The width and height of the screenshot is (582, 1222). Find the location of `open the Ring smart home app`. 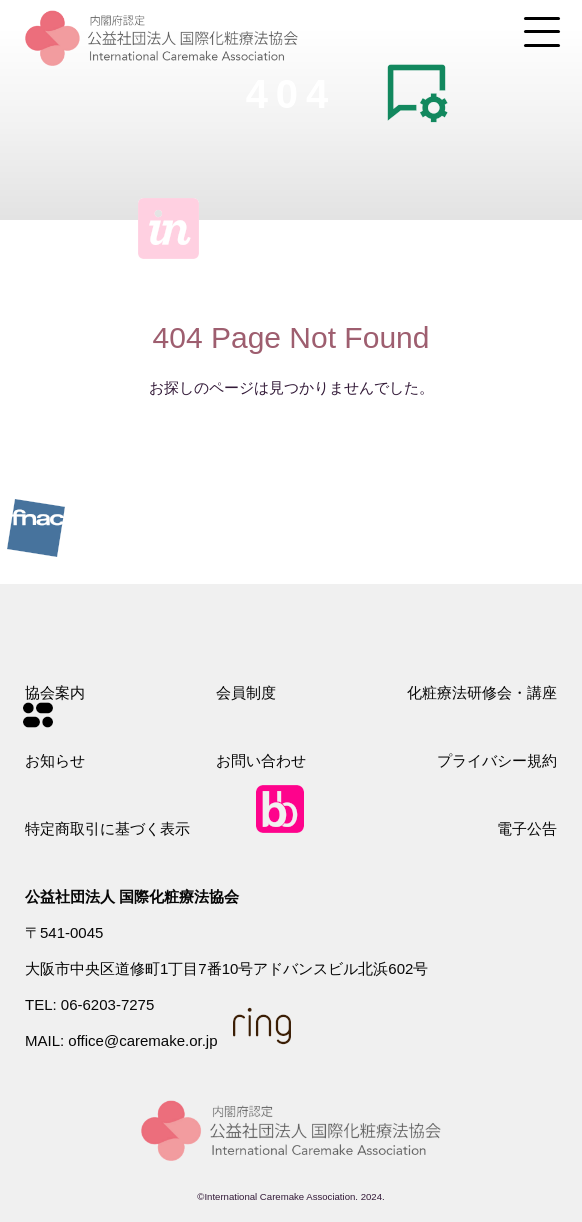

open the Ring smart home app is located at coordinates (262, 1026).